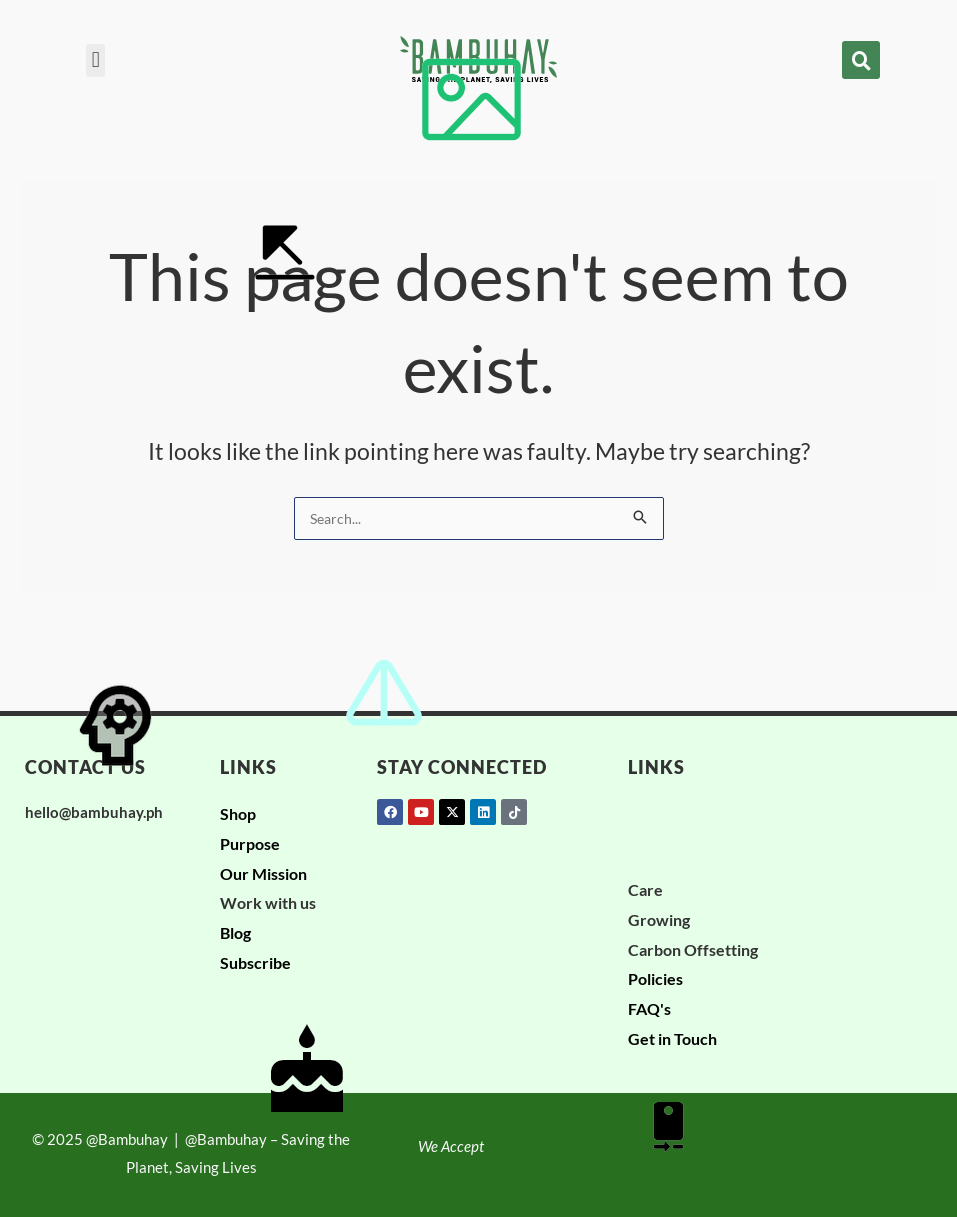  Describe the element at coordinates (471, 99) in the screenshot. I see `view media file` at that location.